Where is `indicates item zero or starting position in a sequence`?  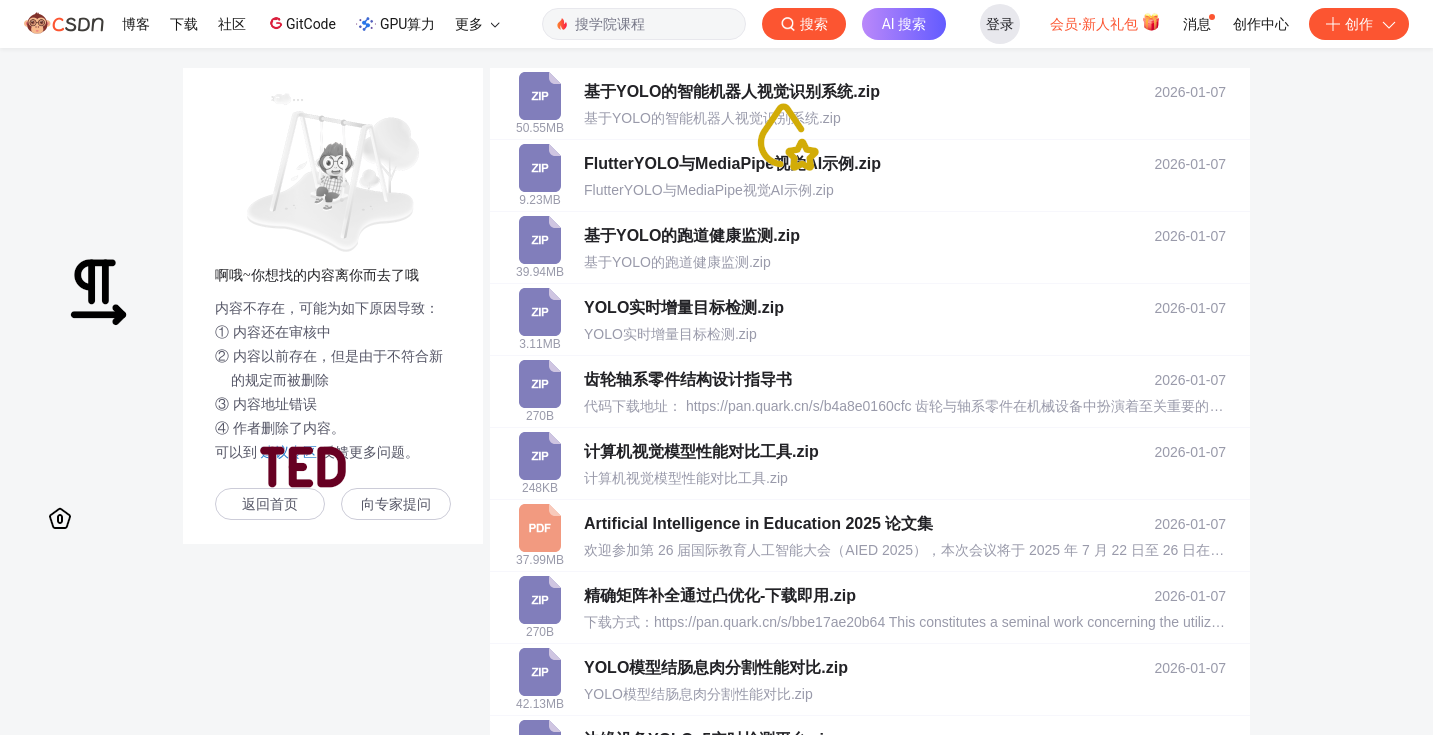
indicates item zero or starting position in a sequence is located at coordinates (60, 519).